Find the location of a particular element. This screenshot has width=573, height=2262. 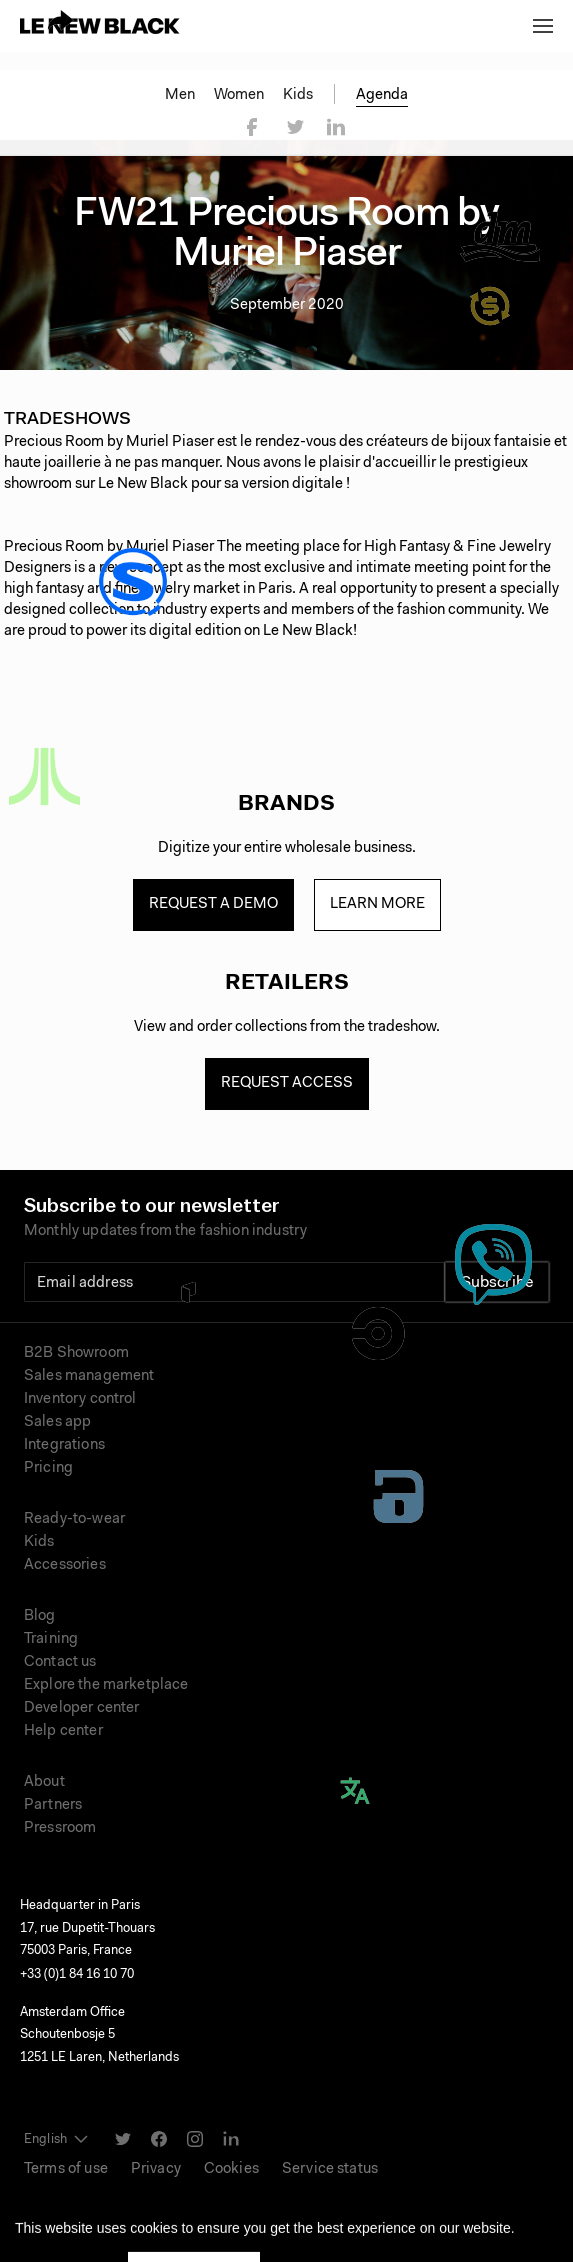

share content to another app or person is located at coordinates (59, 21).